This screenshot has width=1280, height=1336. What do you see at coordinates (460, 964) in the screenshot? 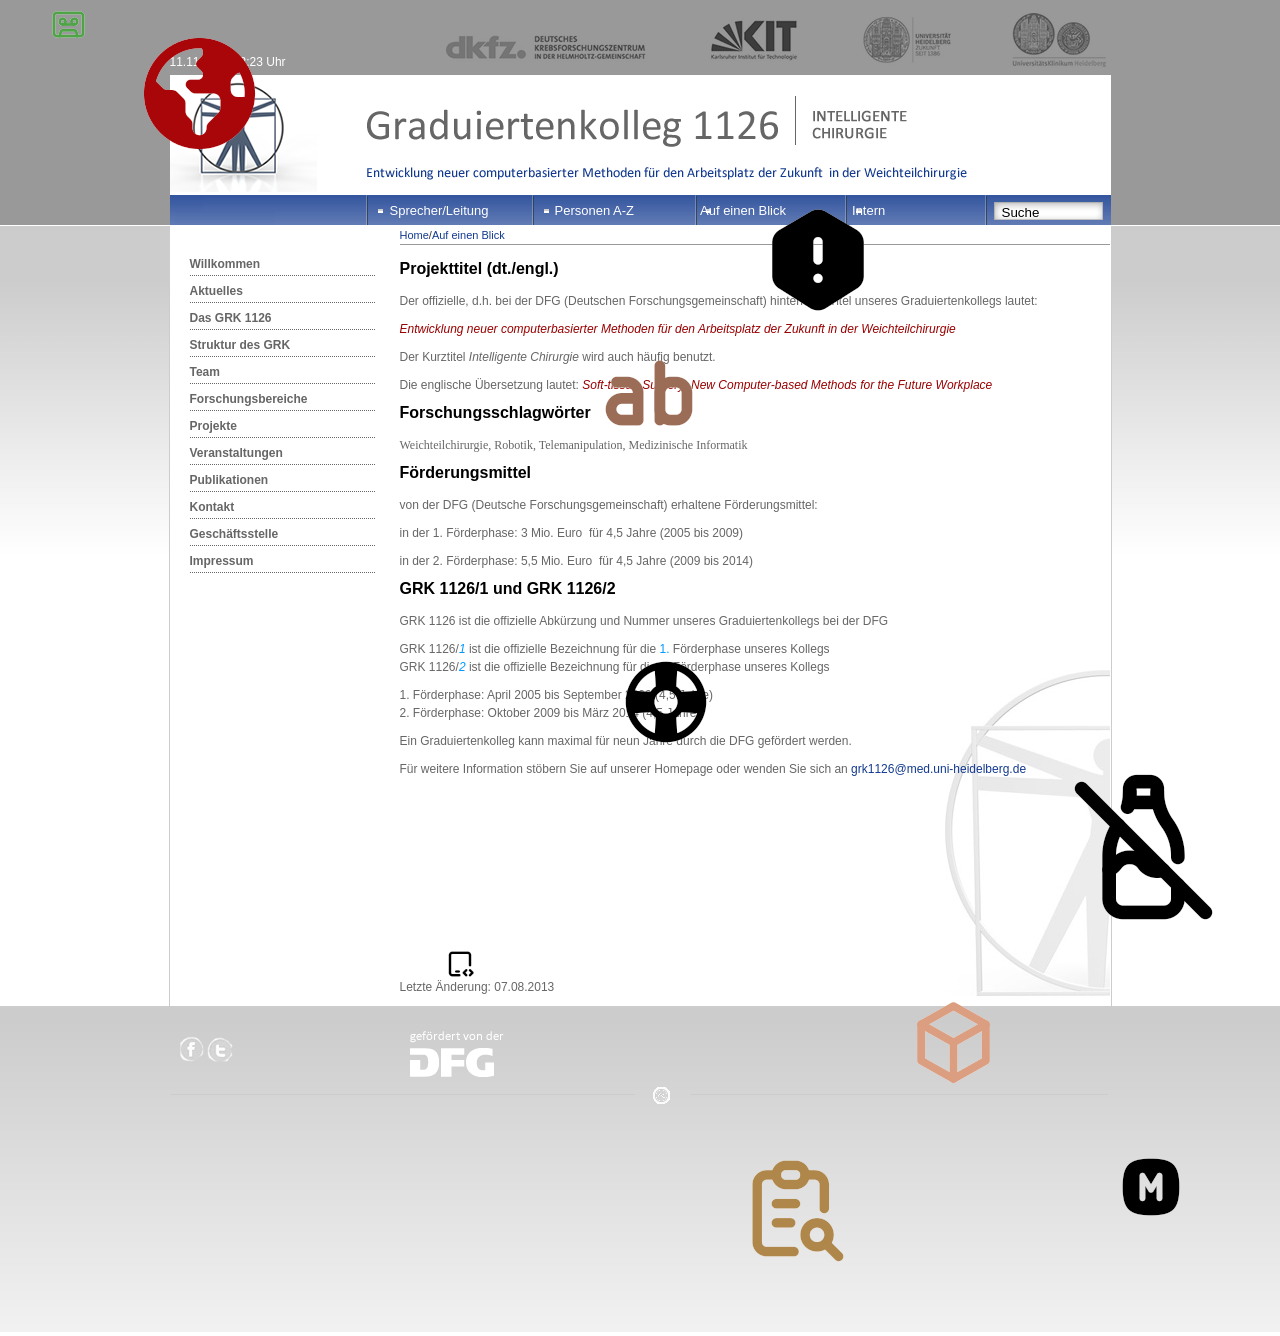
I see `access code editor on tablet device` at bounding box center [460, 964].